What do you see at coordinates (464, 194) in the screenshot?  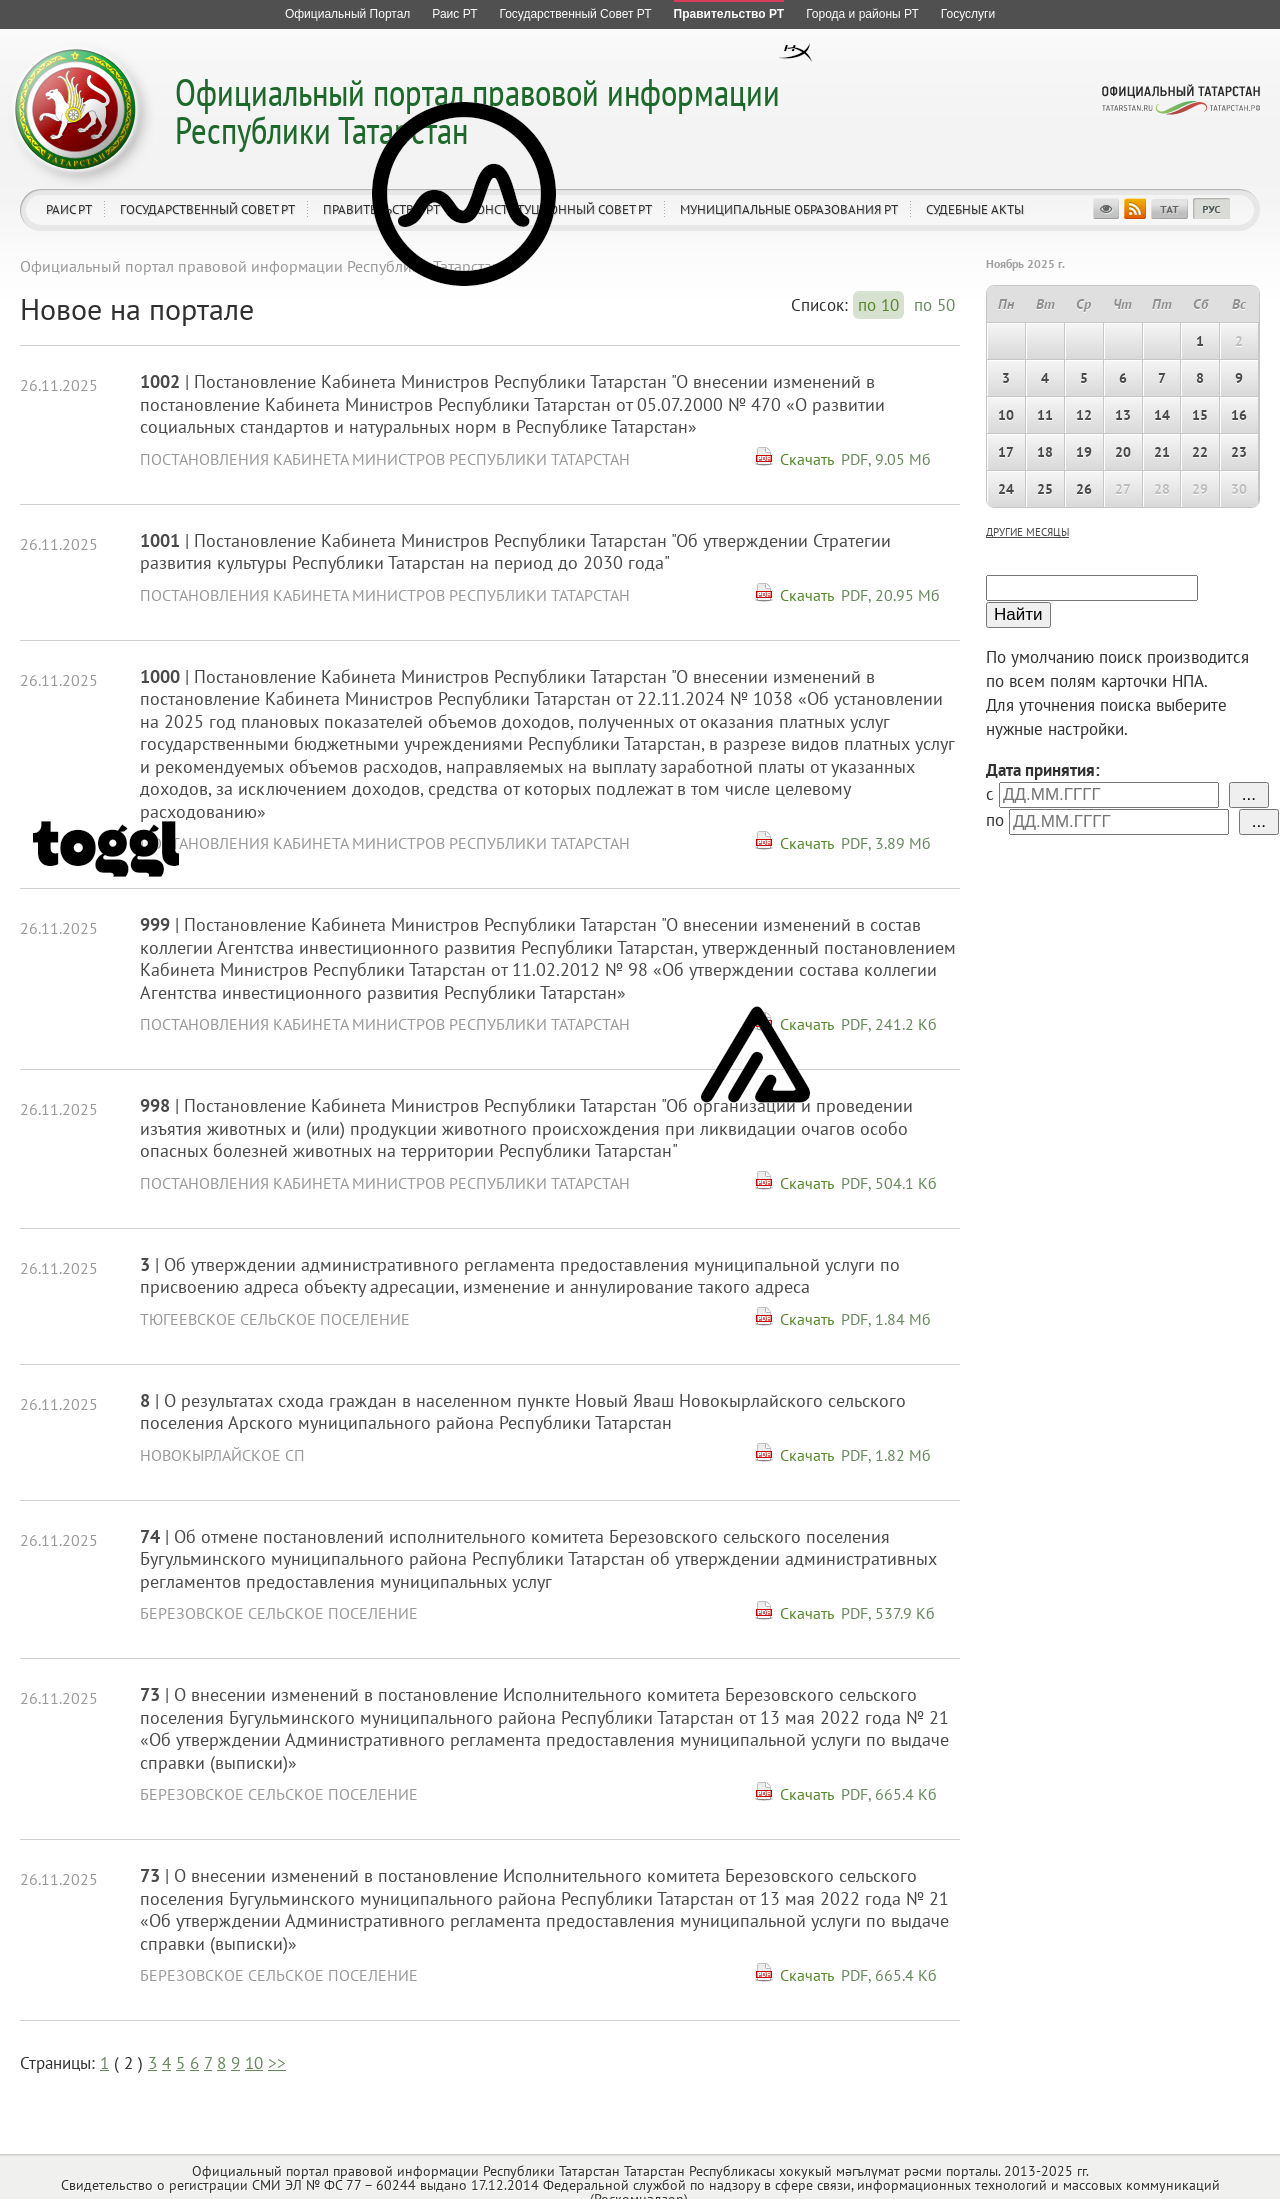 I see `open the Flood torrent client` at bounding box center [464, 194].